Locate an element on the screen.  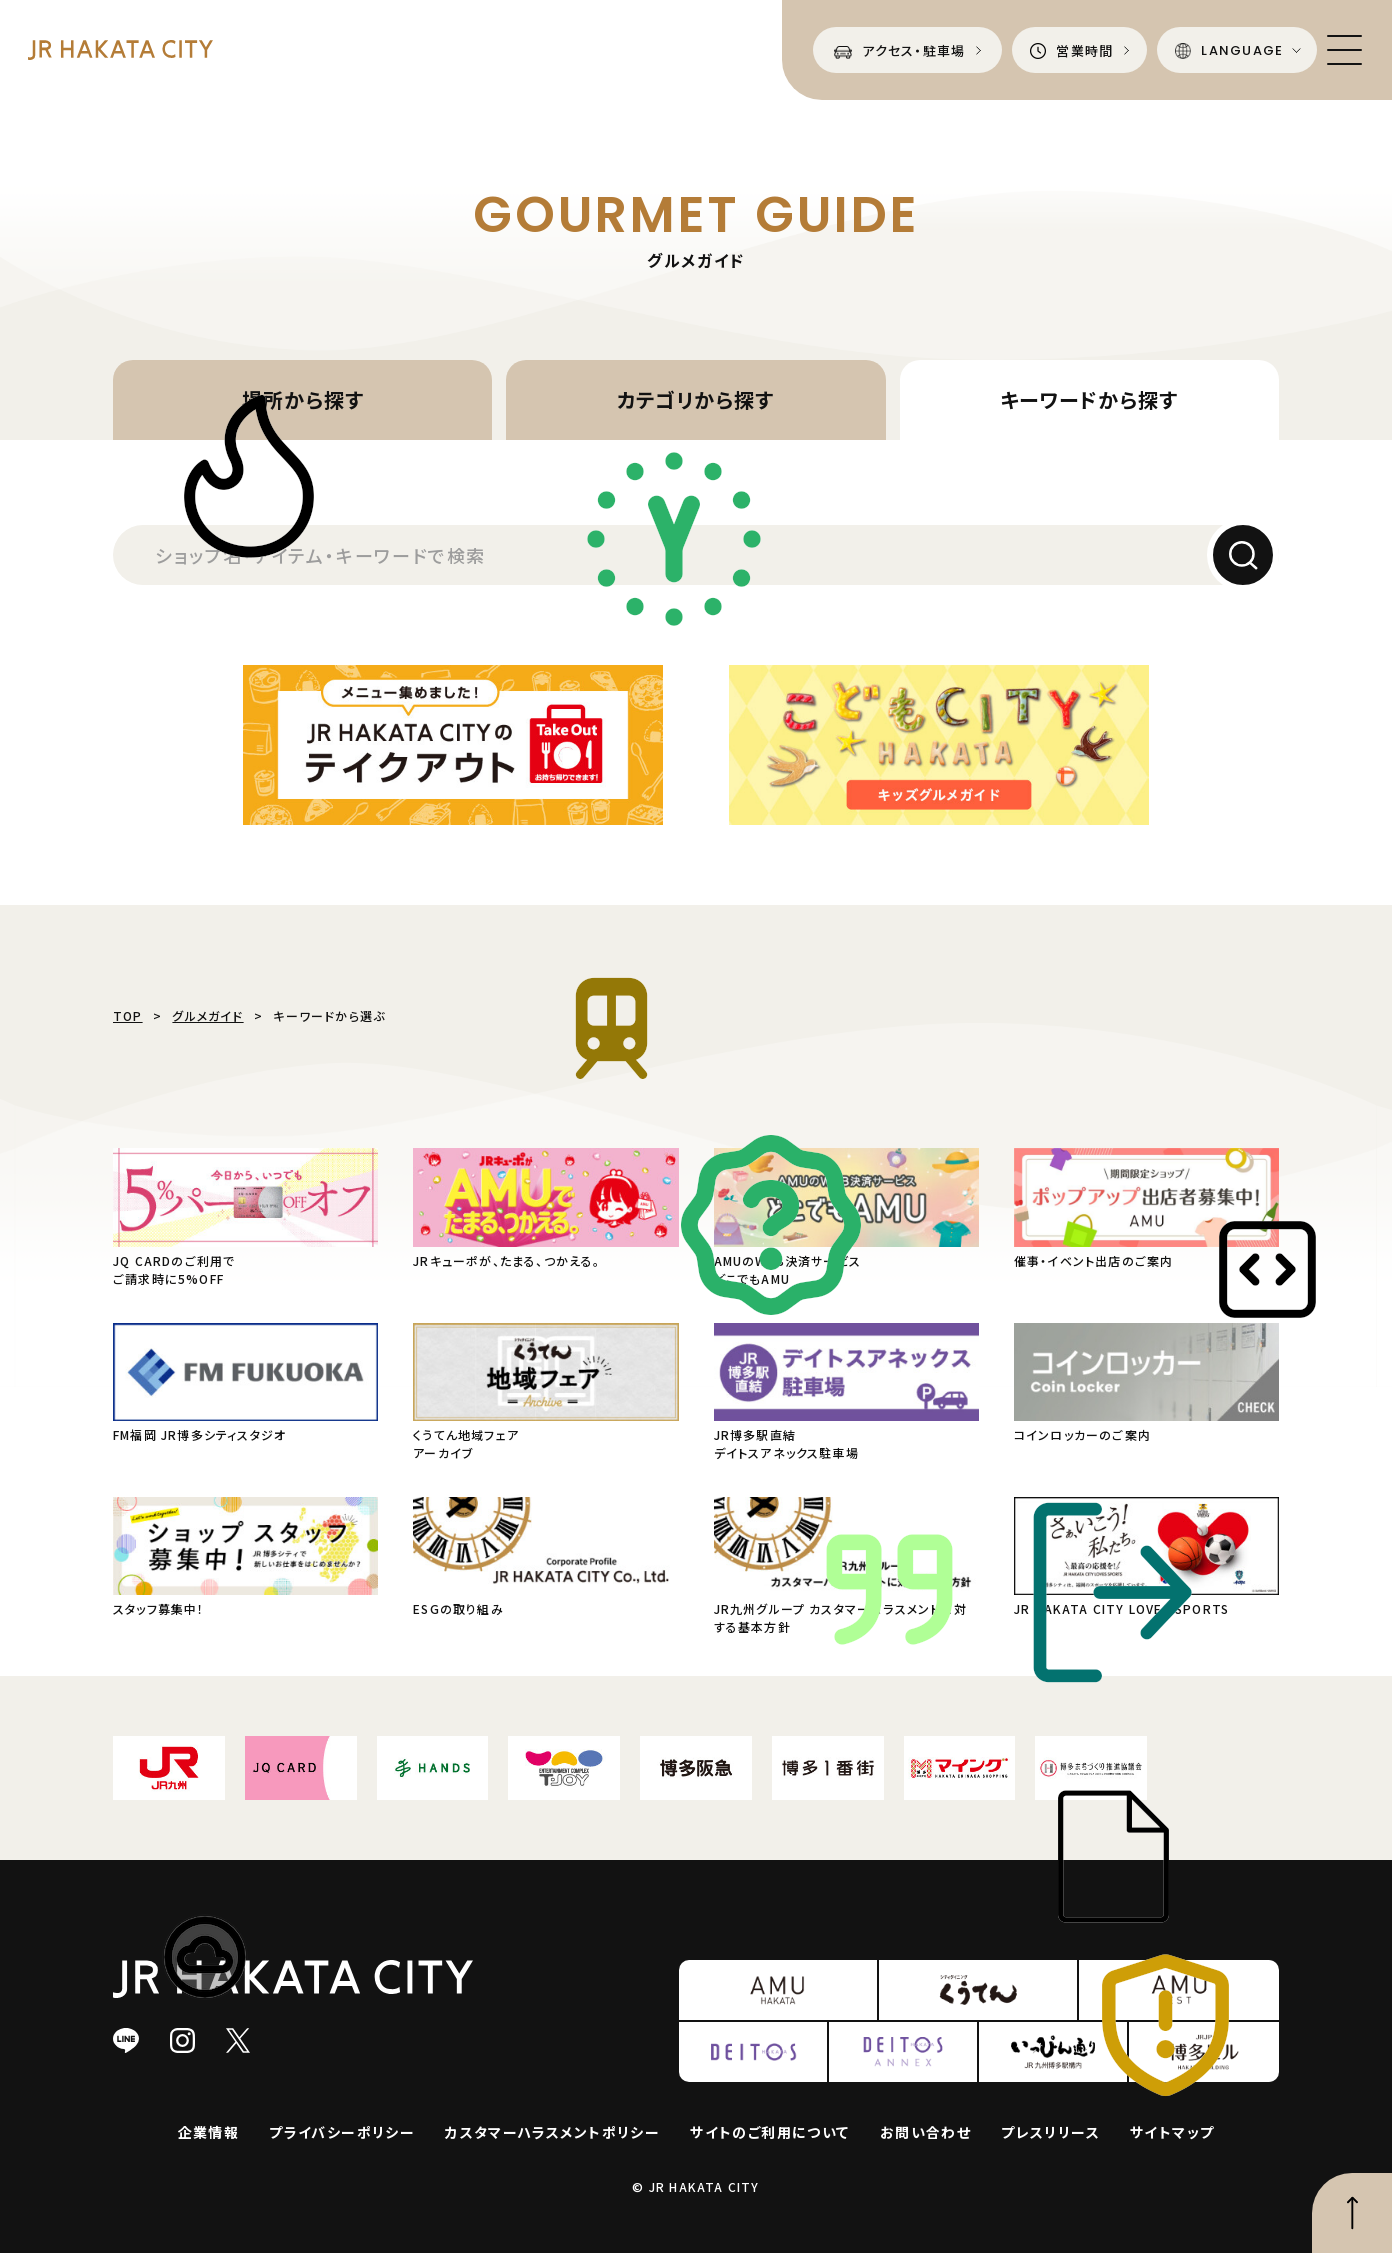
view security or privacy settings is located at coordinates (1165, 2026).